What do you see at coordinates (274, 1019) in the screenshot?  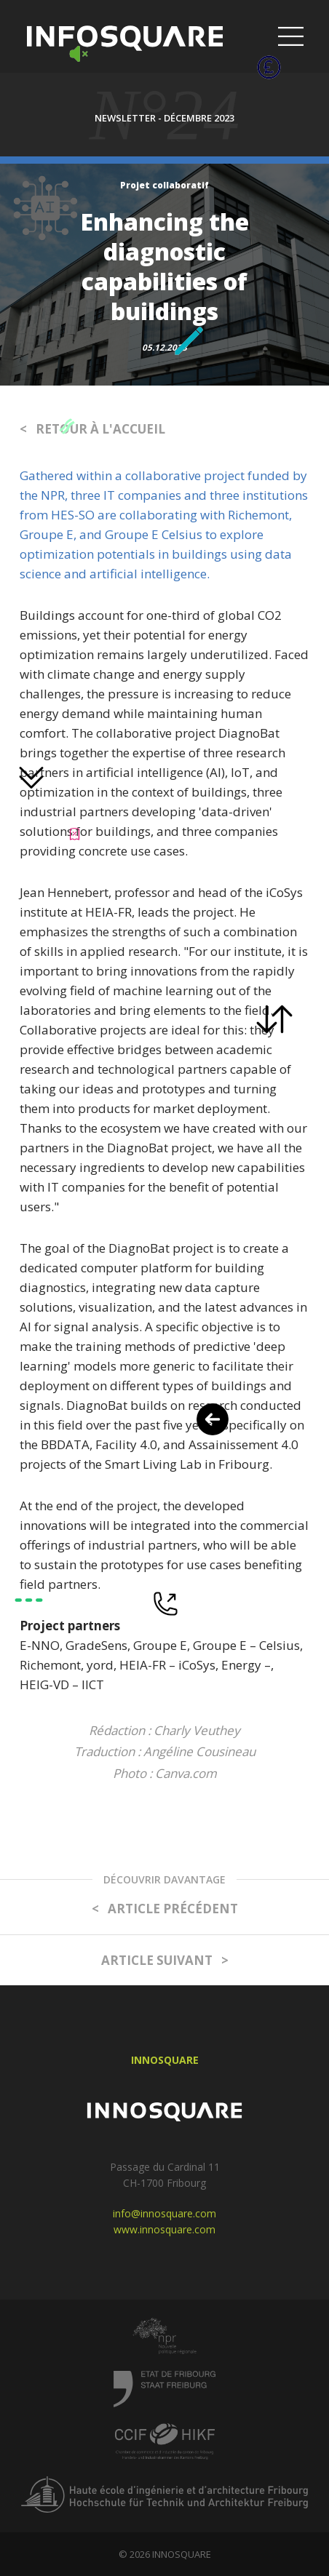 I see `swap or reorder items vertically` at bounding box center [274, 1019].